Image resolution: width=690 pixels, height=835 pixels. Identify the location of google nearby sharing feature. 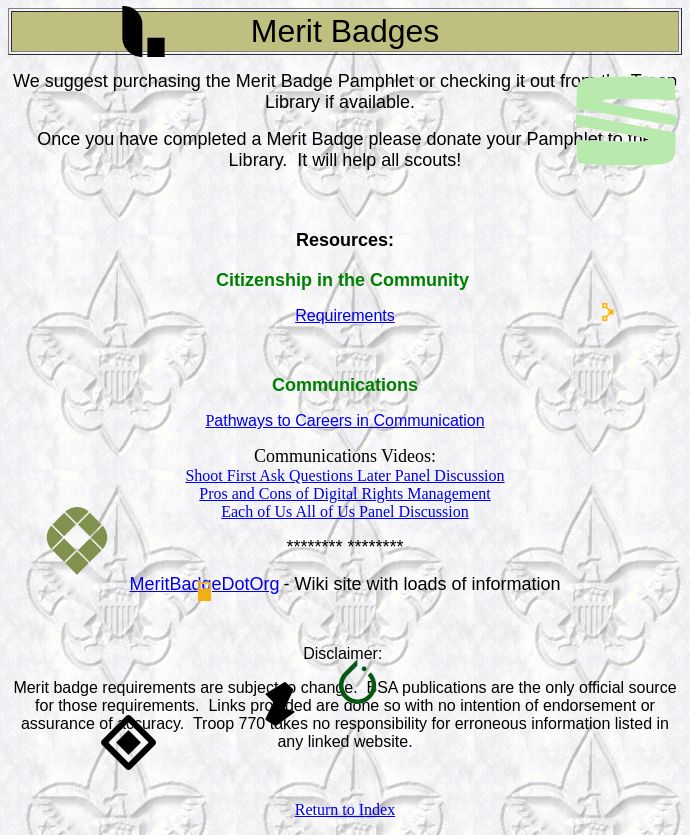
(128, 742).